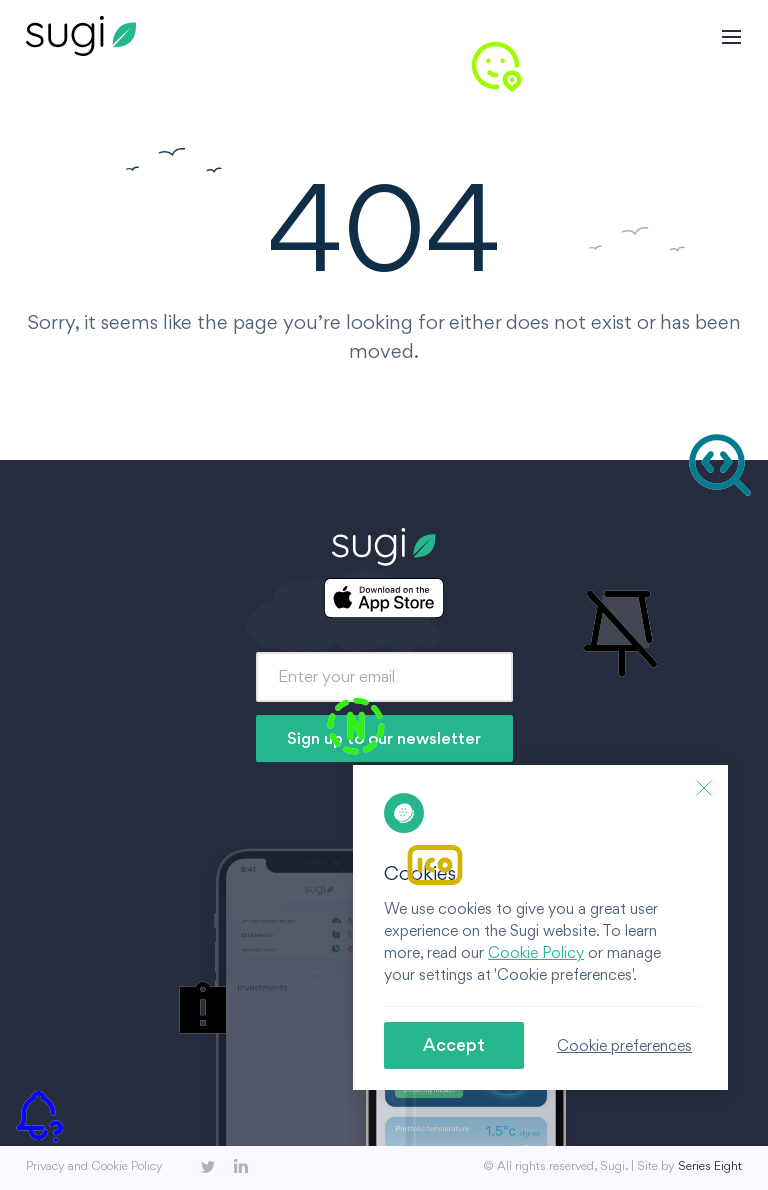  Describe the element at coordinates (356, 726) in the screenshot. I see `indicates a draft or pending status for an item` at that location.